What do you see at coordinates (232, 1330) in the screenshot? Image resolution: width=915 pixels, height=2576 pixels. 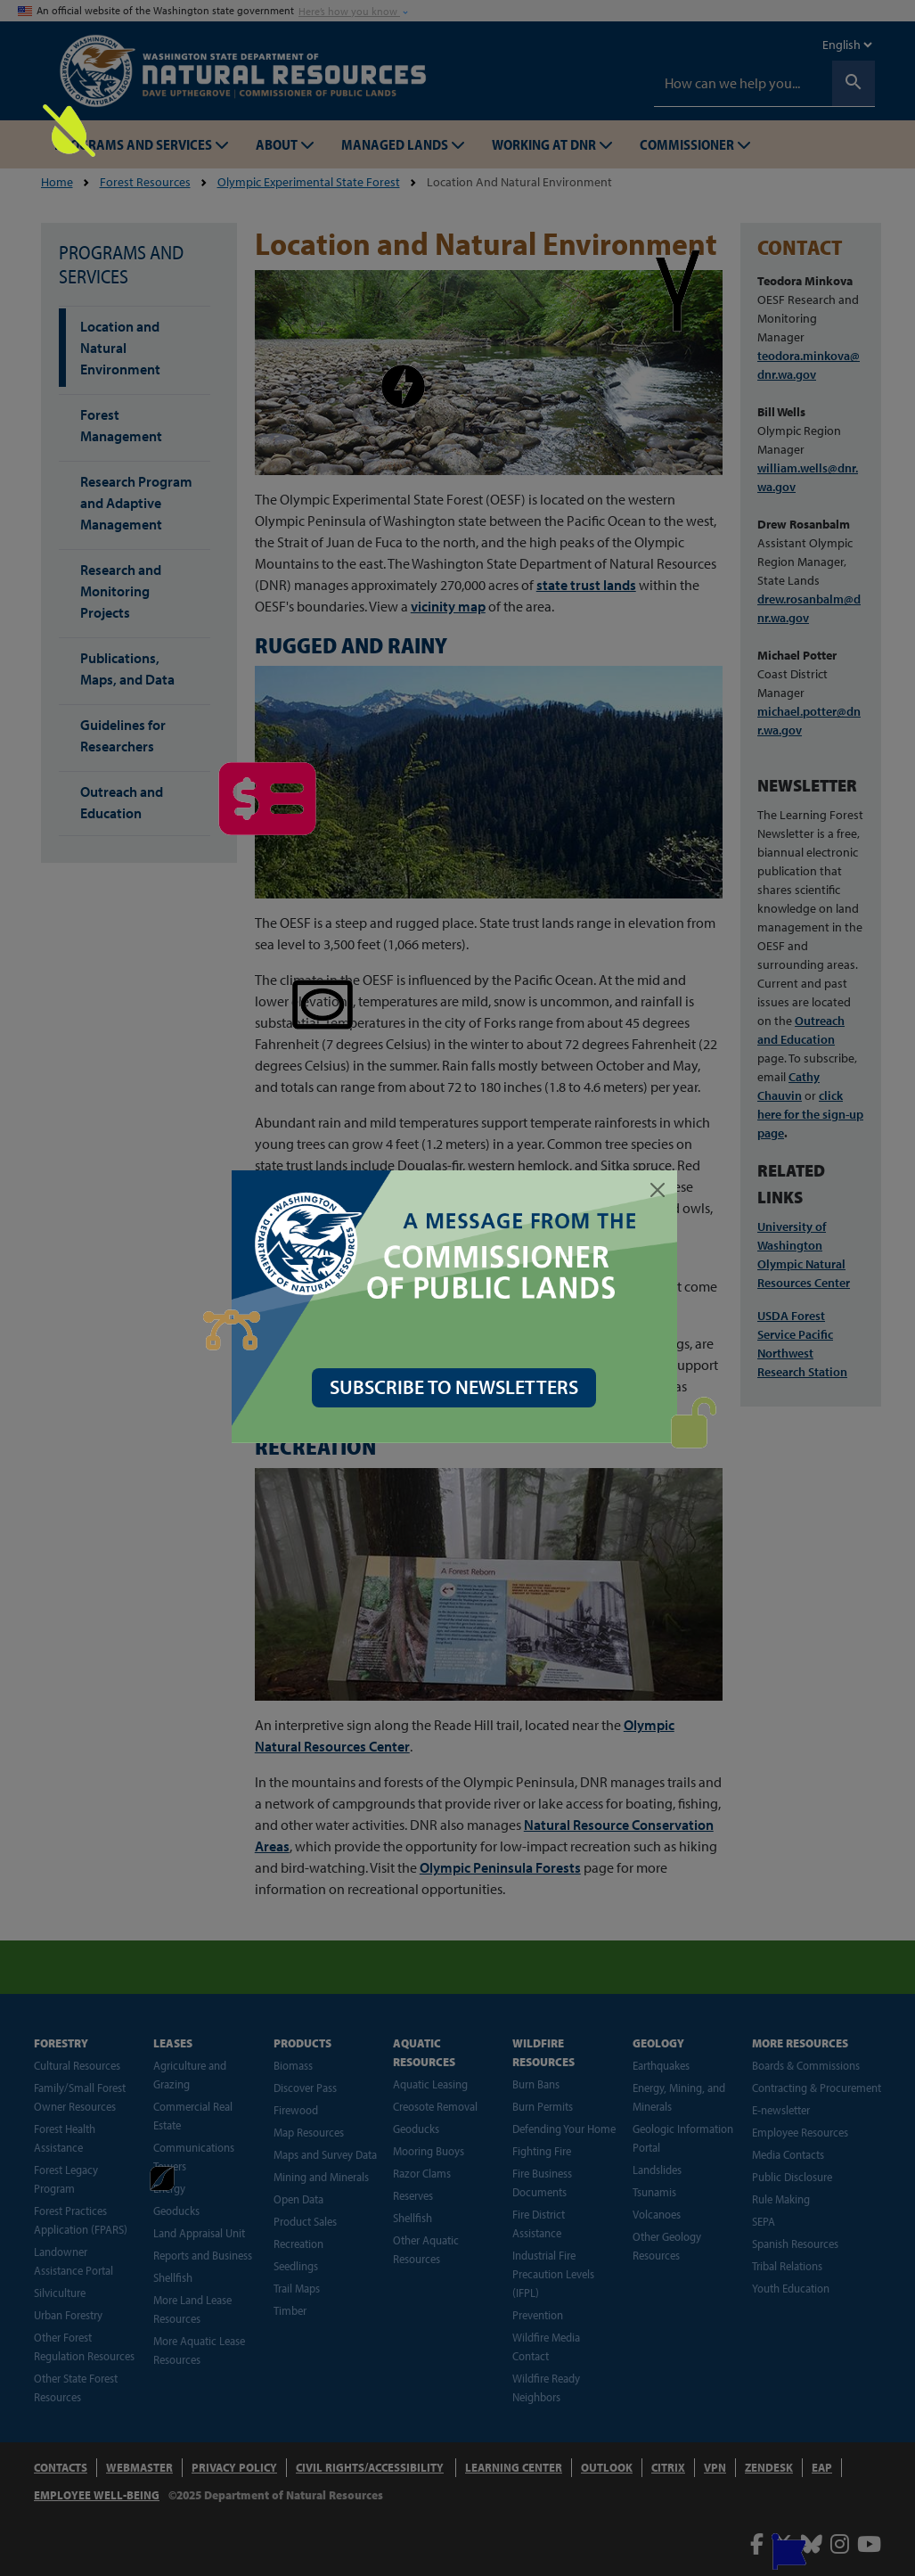 I see `edit vector path curves` at bounding box center [232, 1330].